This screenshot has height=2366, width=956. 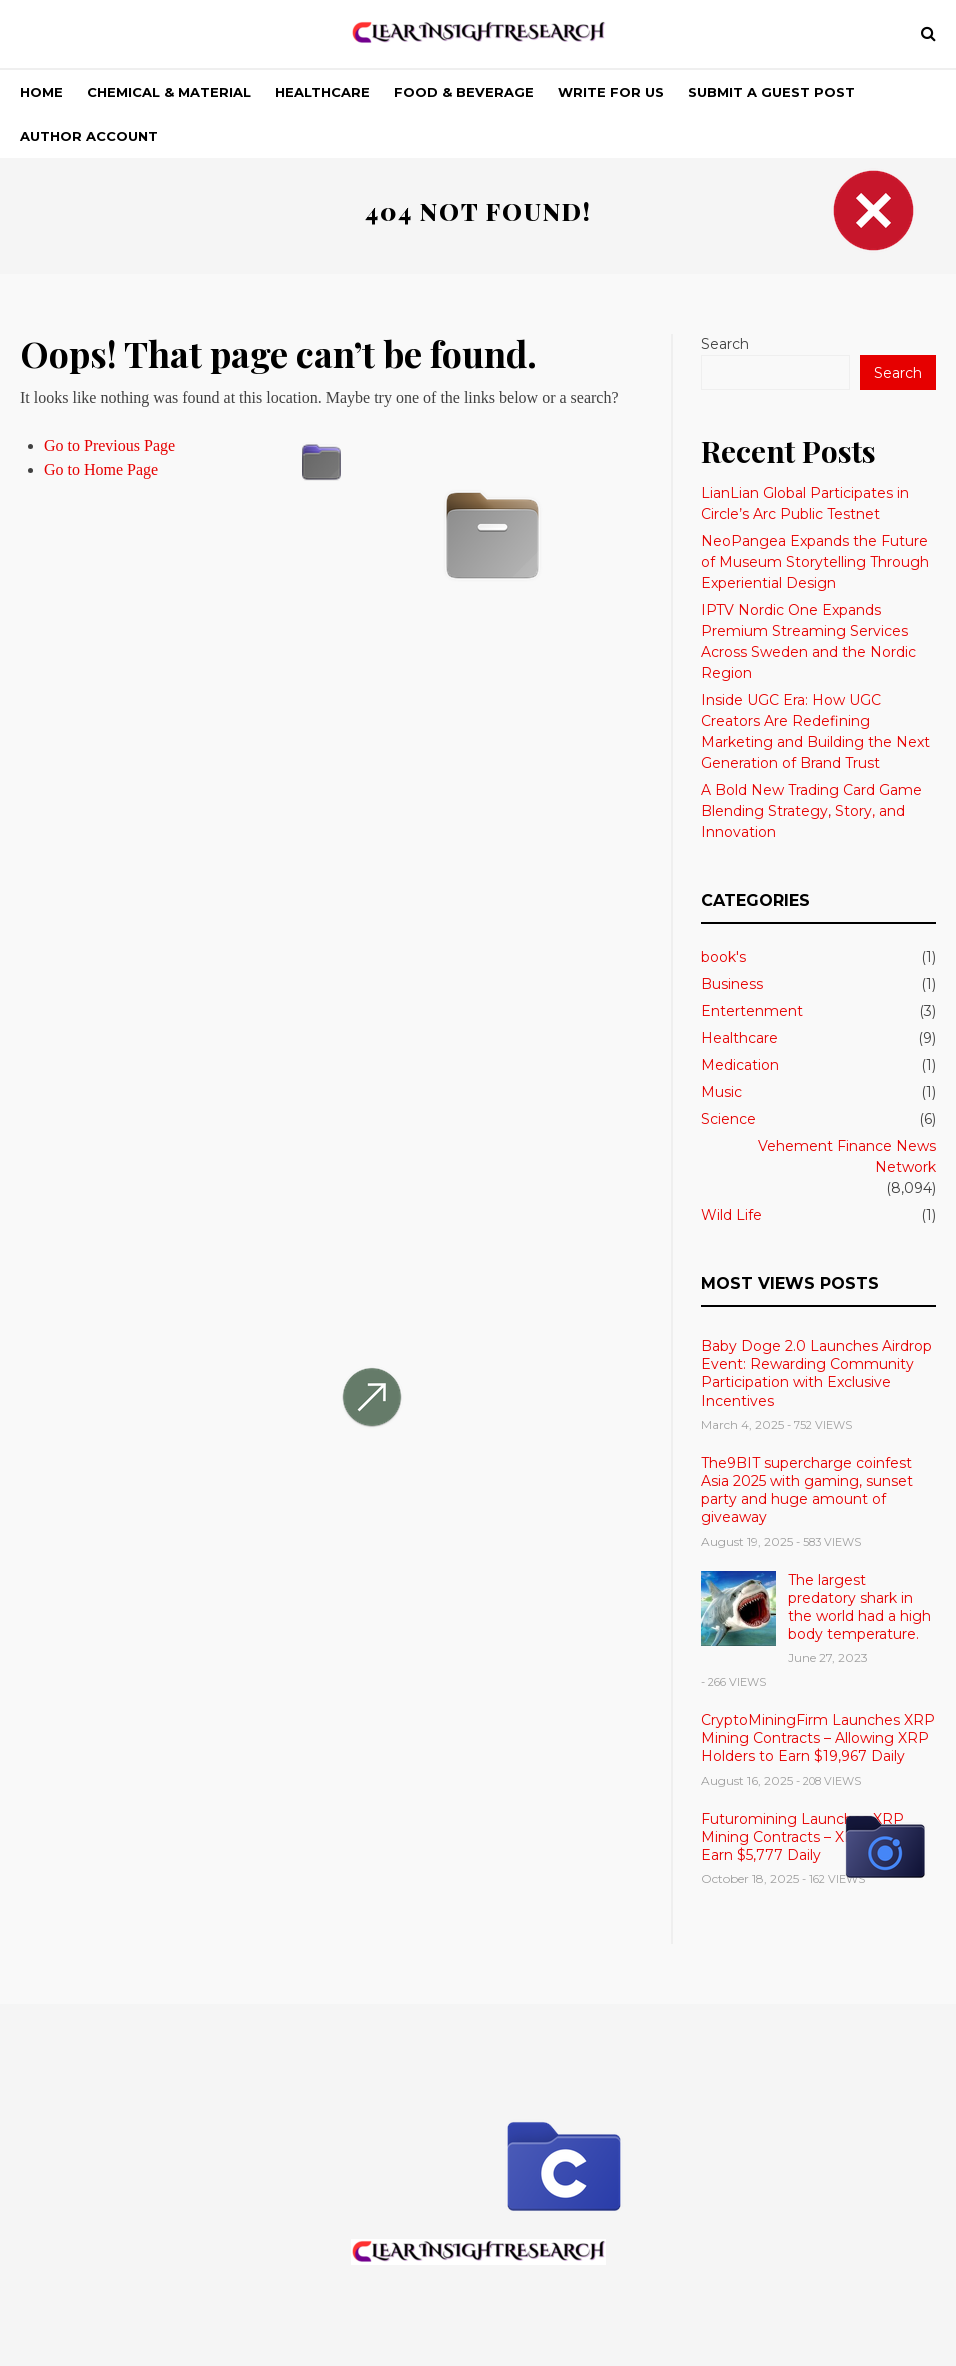 What do you see at coordinates (563, 2169) in the screenshot?
I see `open folder containing C programming files` at bounding box center [563, 2169].